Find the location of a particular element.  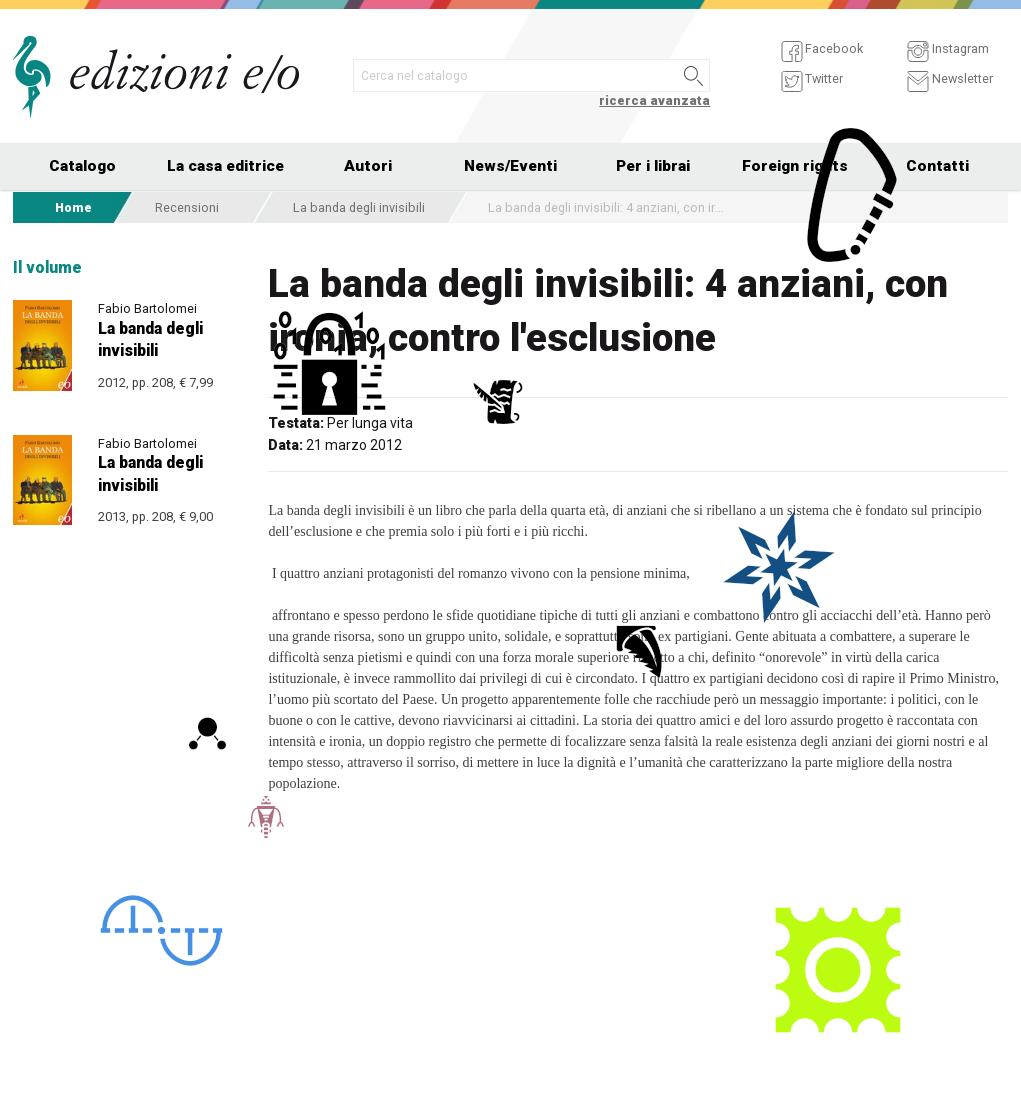

climbing or outdoor gear category is located at coordinates (852, 195).